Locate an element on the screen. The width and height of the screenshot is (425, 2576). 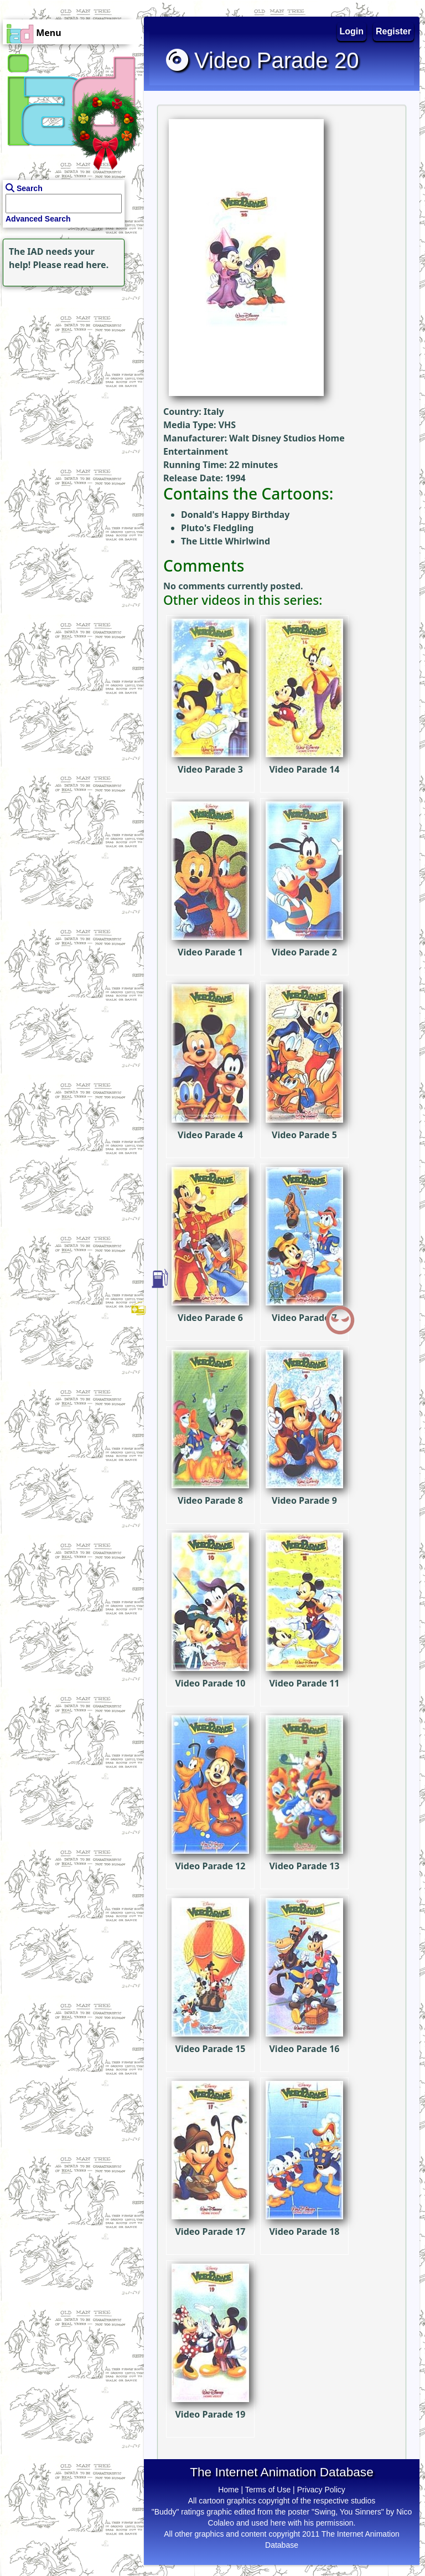
indicates overkill or excessive damage in gameplay is located at coordinates (340, 1320).